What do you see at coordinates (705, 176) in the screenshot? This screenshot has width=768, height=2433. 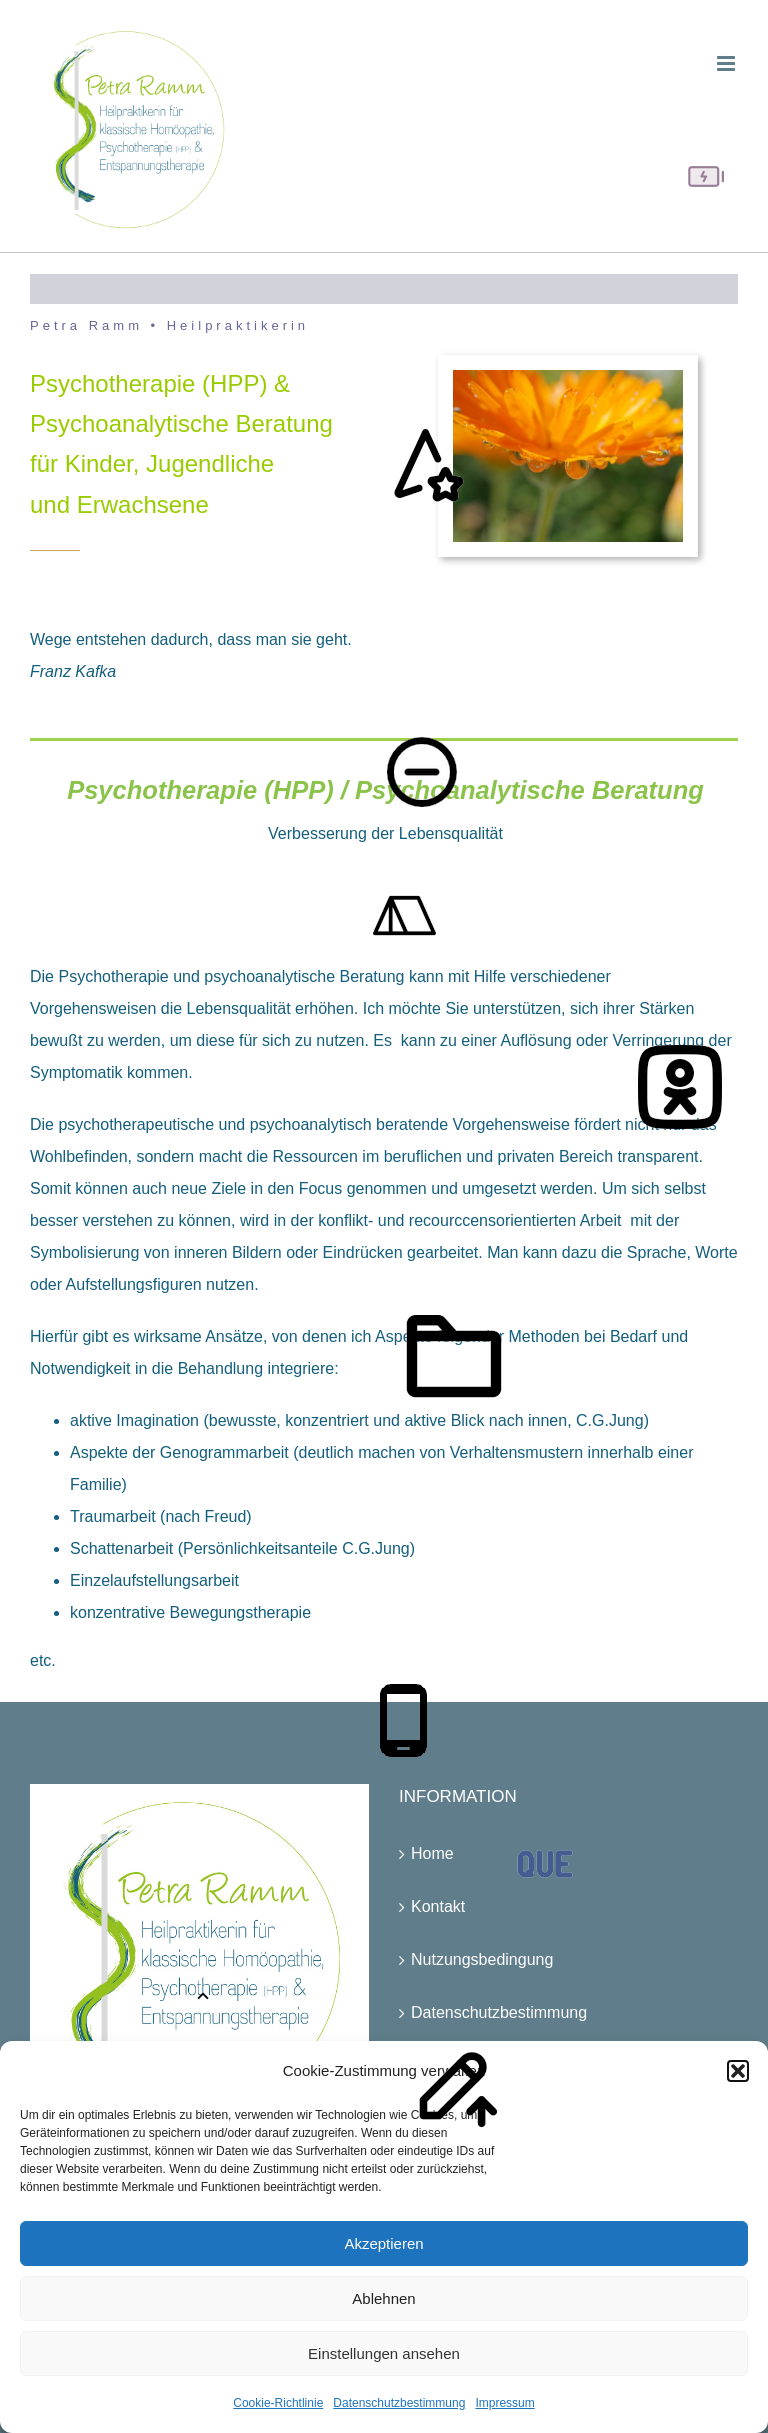 I see `indicates device is currently charging` at bounding box center [705, 176].